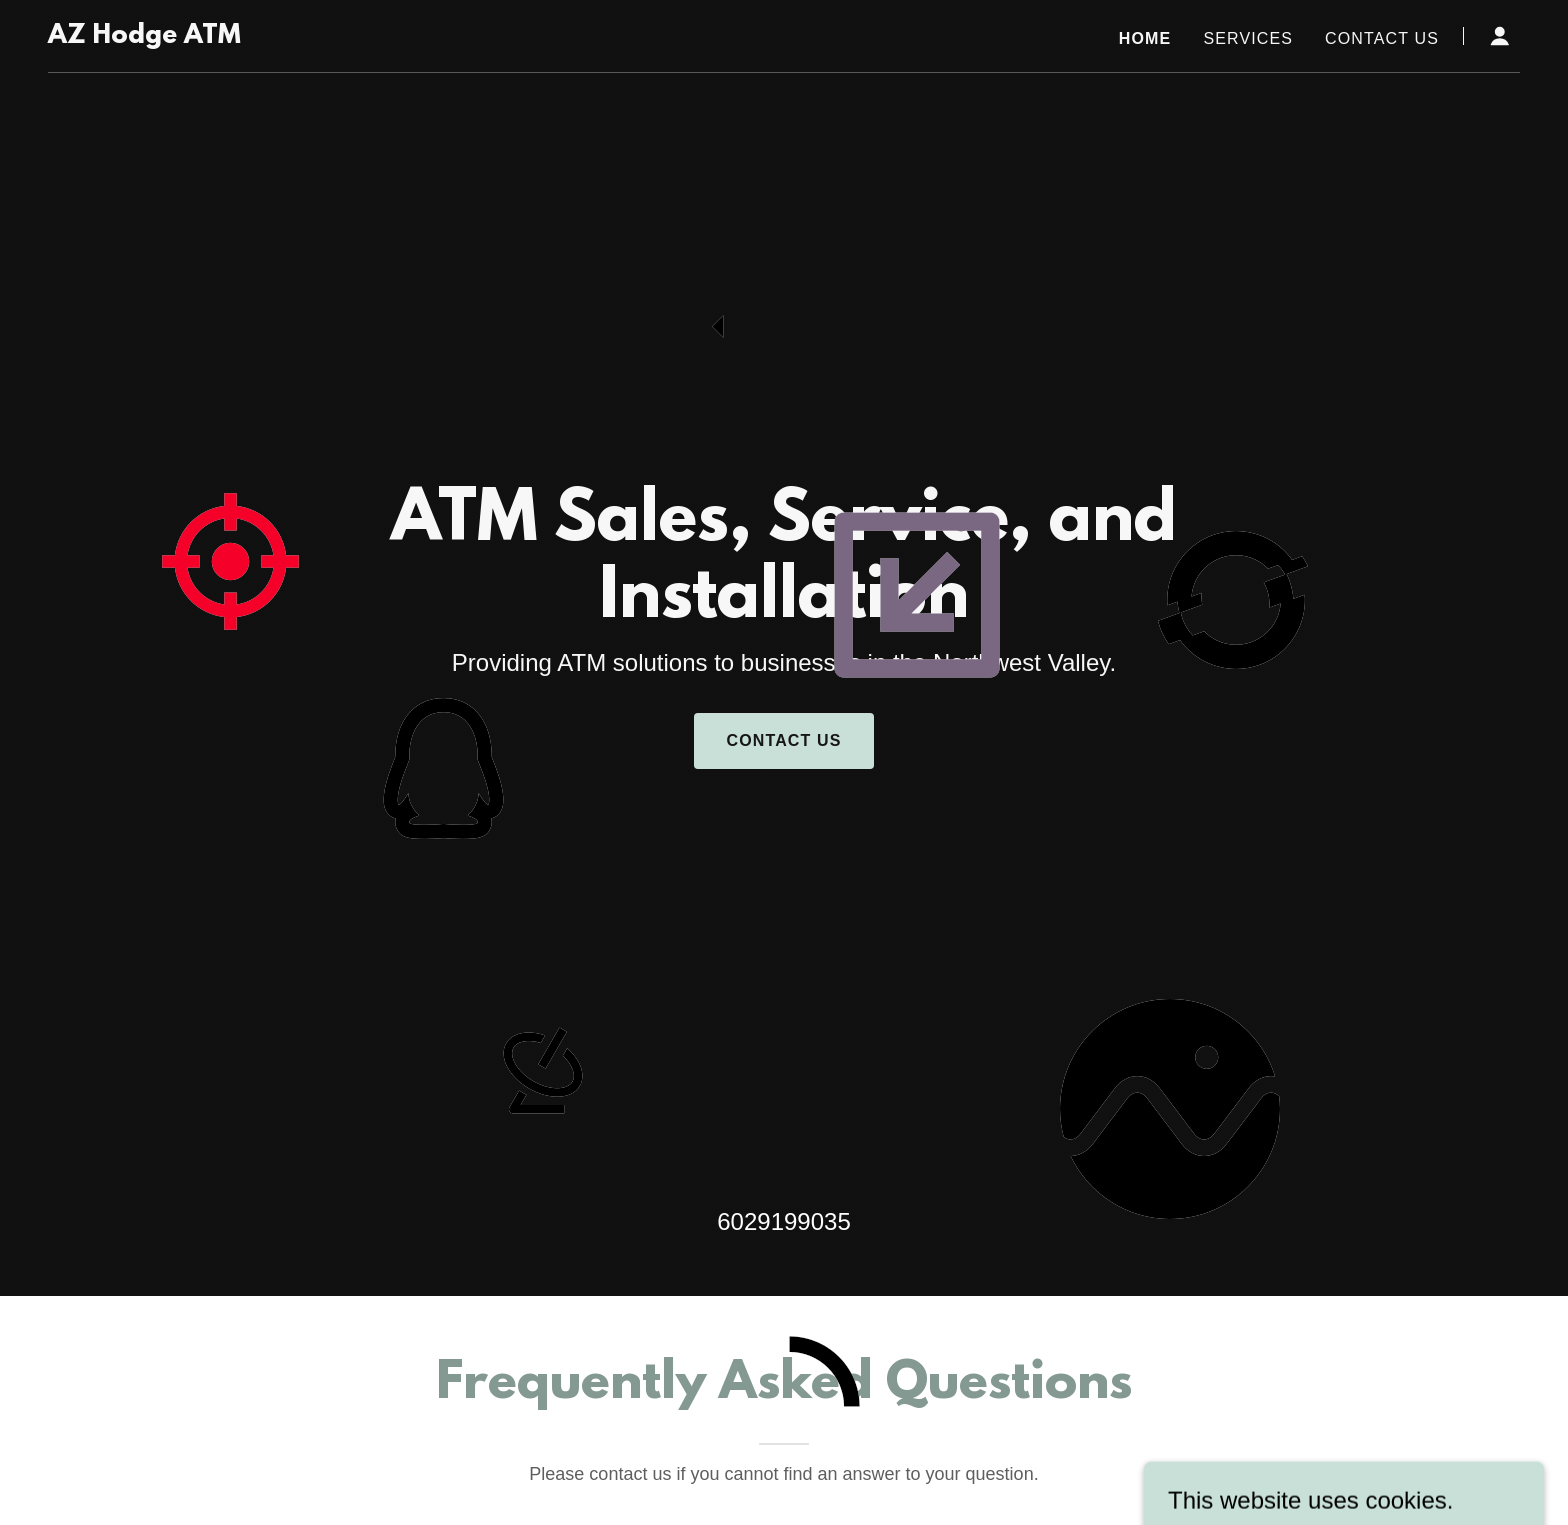  Describe the element at coordinates (230, 561) in the screenshot. I see `center or focus on current location` at that location.